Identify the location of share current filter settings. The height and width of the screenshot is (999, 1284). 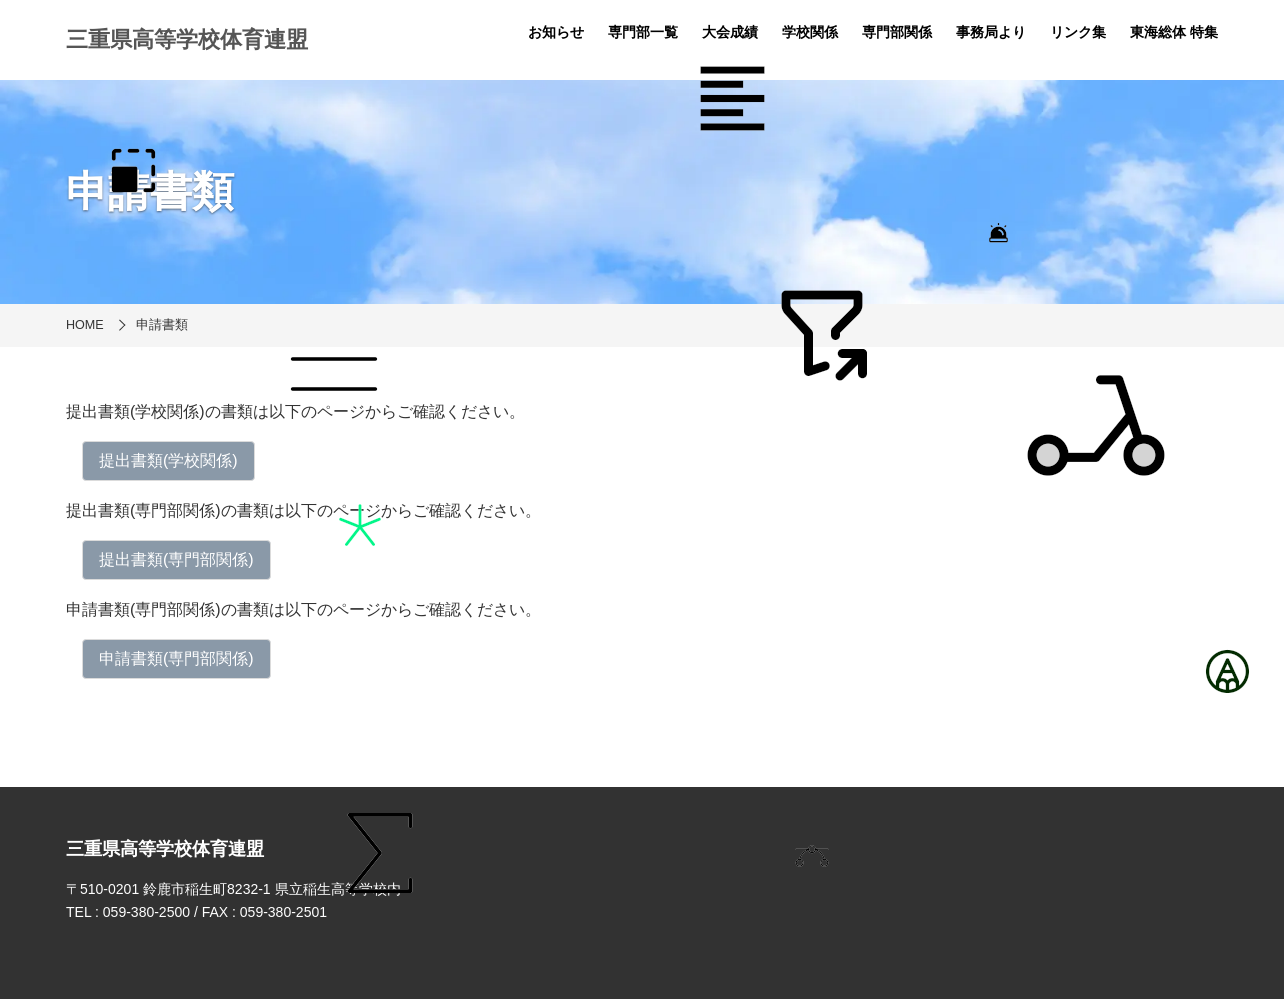
(822, 331).